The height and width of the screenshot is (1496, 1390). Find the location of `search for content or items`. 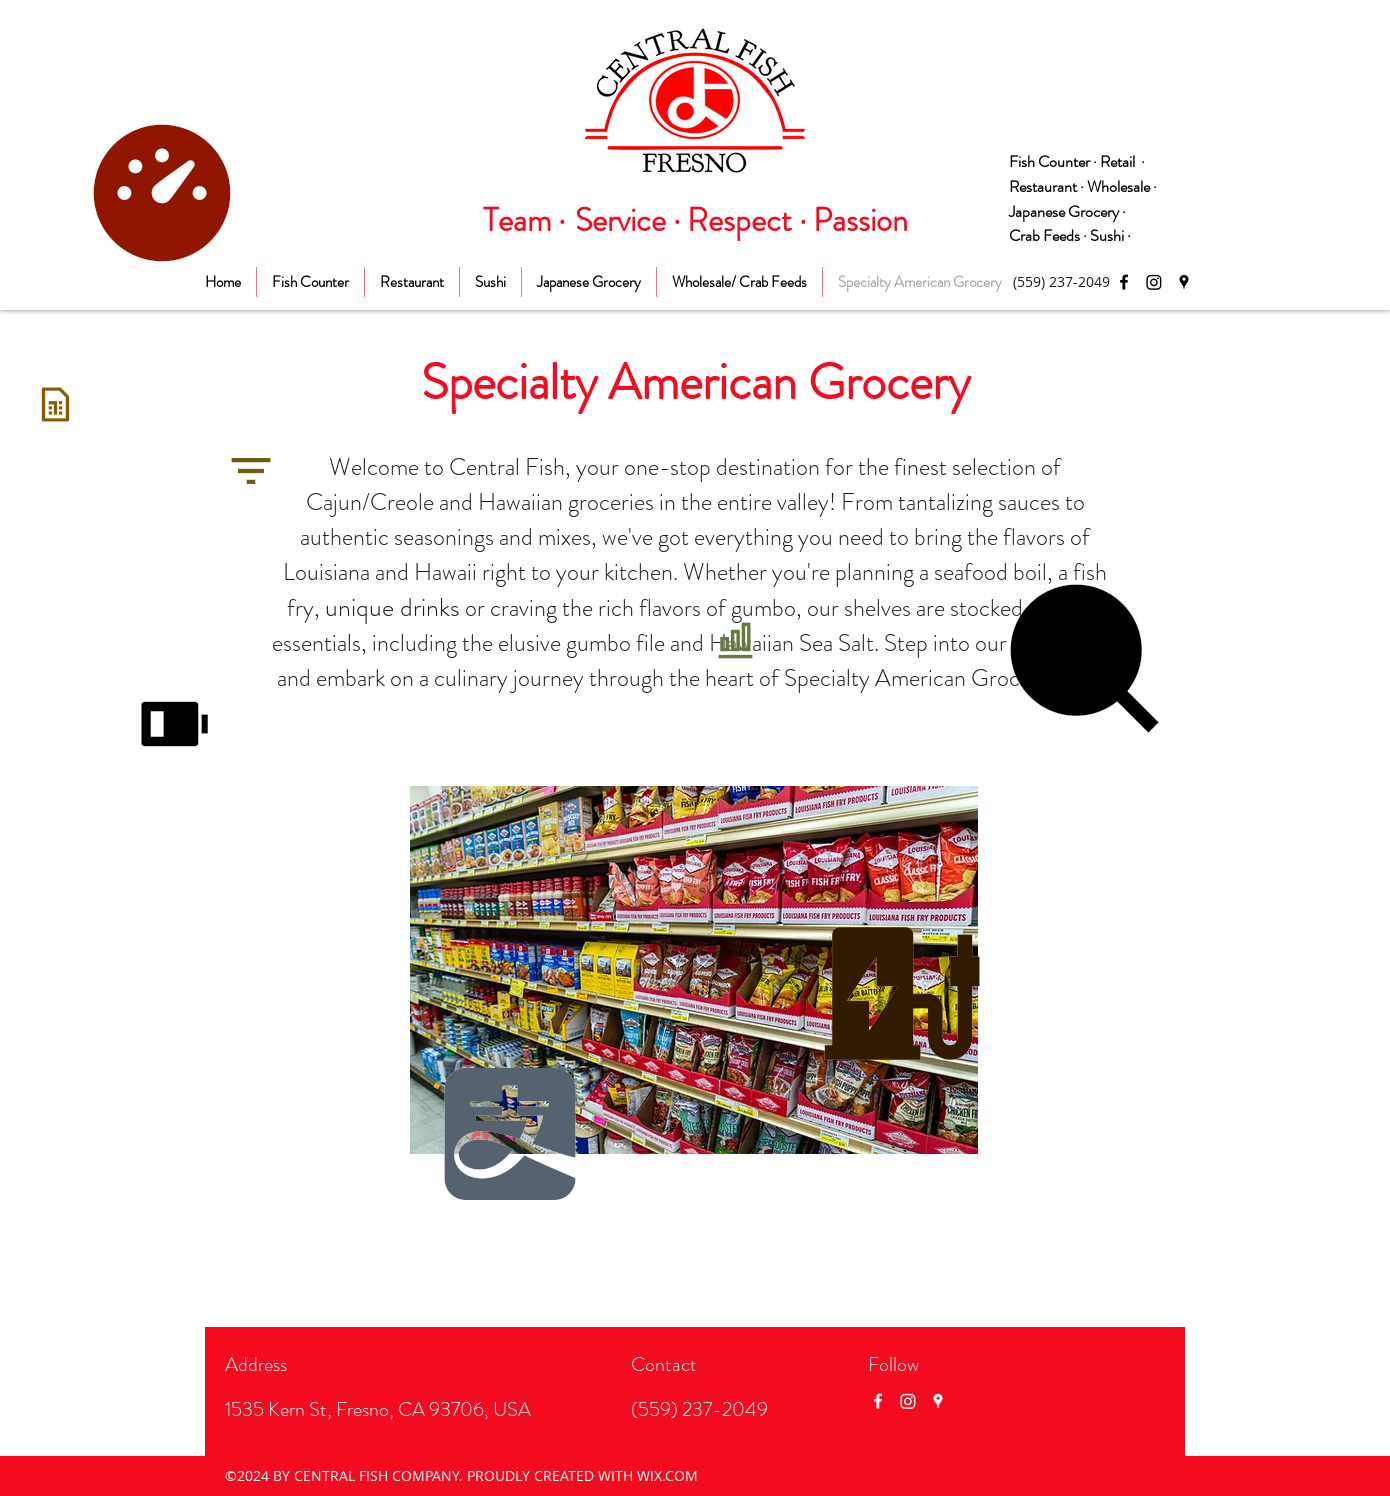

search for content or items is located at coordinates (1083, 657).